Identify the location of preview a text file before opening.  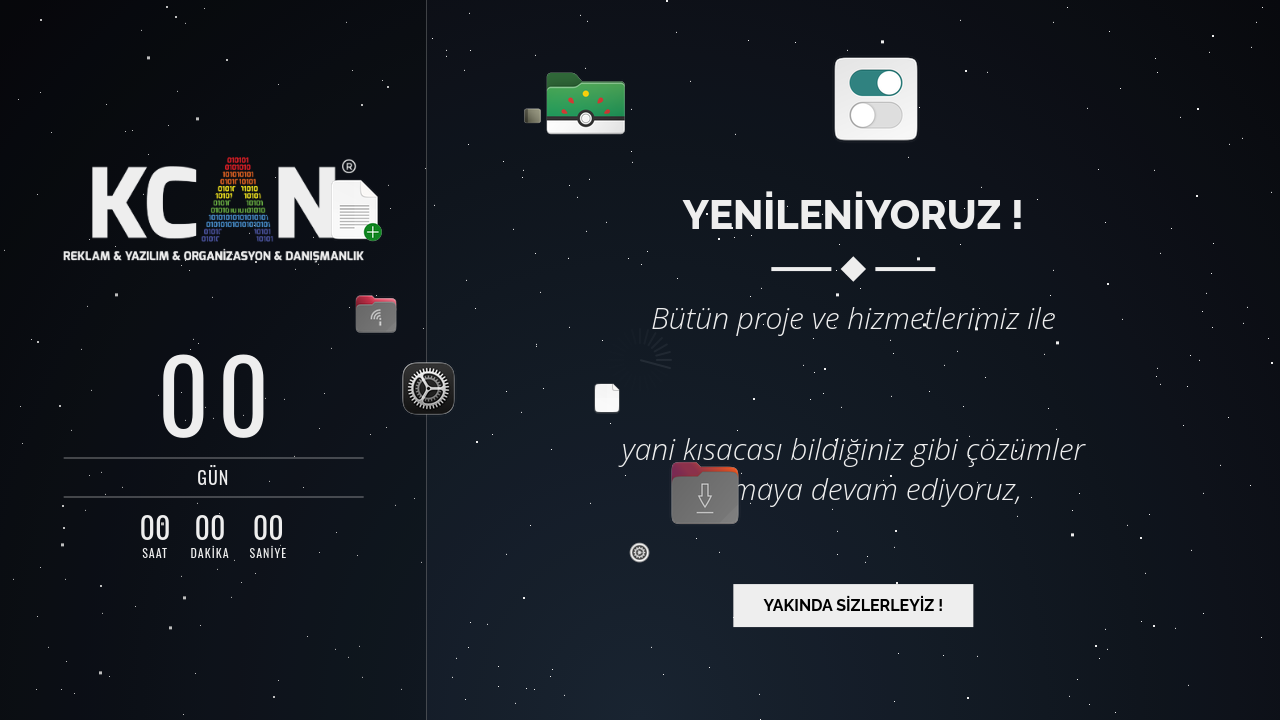
(607, 398).